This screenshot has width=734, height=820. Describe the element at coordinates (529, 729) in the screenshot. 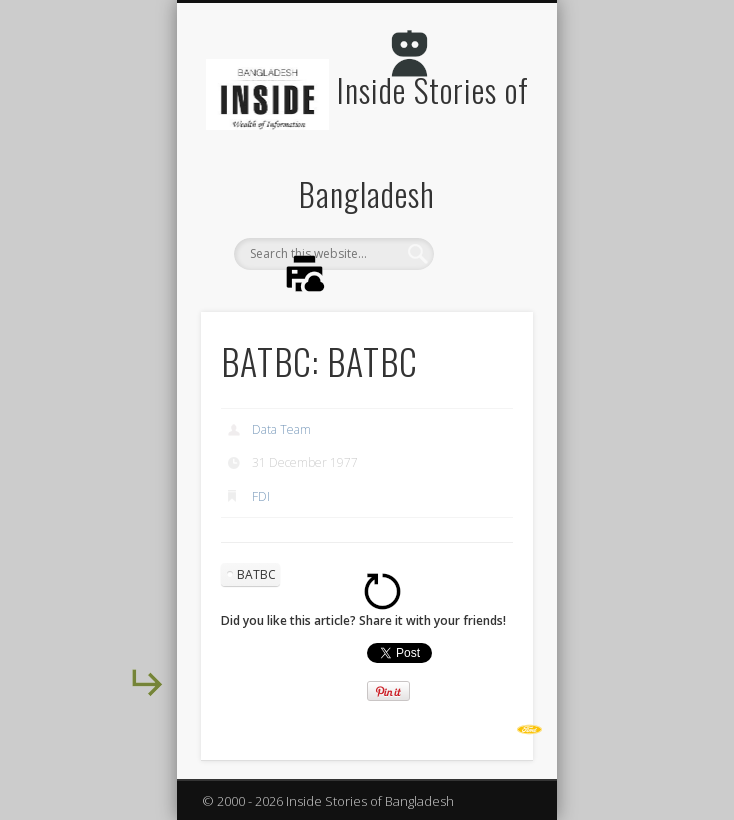

I see `Ford brand or dealership app` at that location.